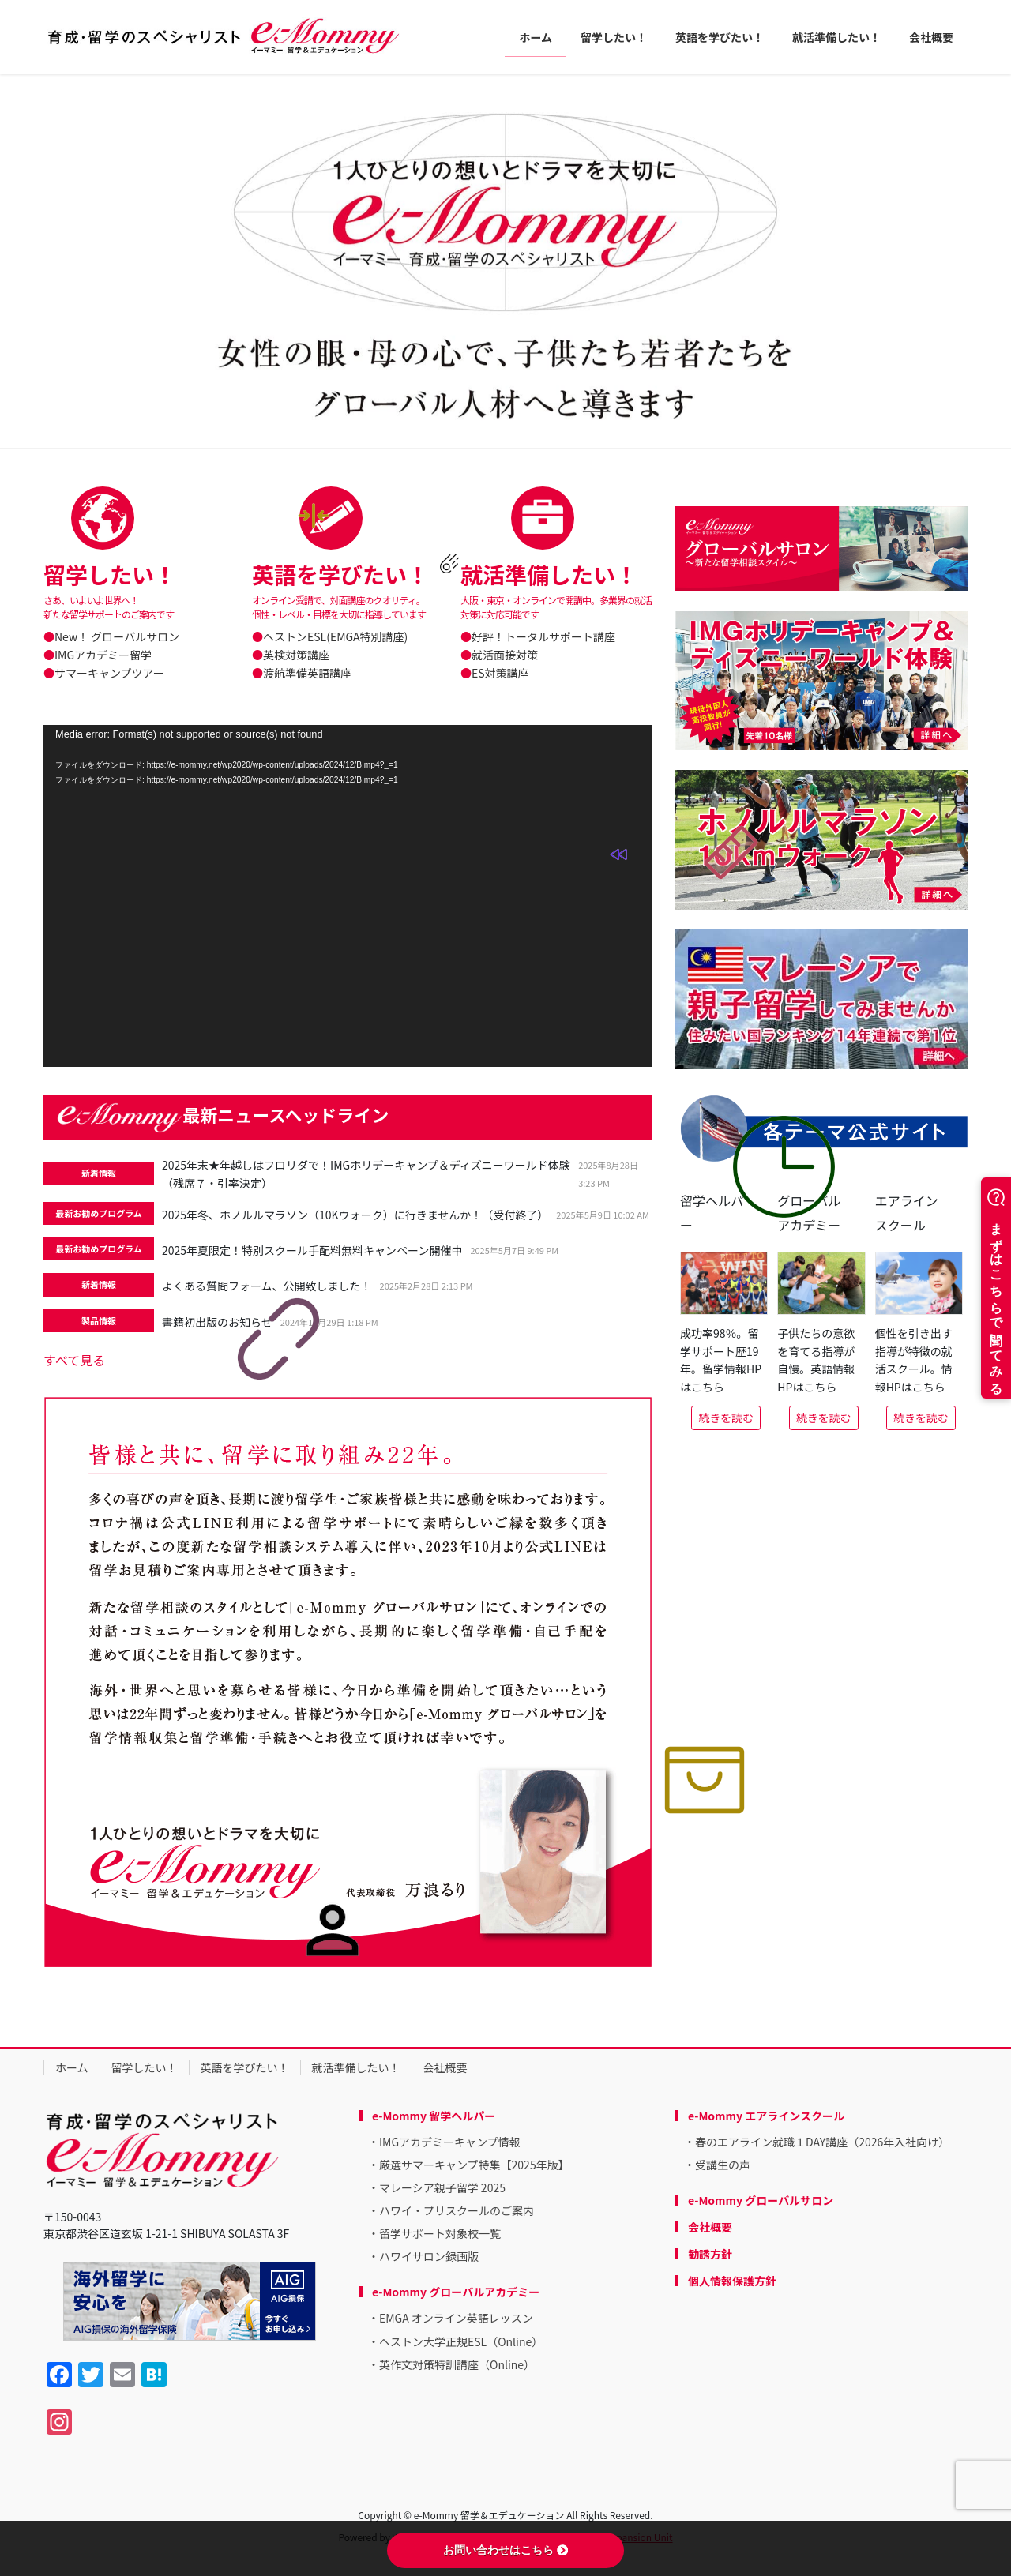  I want to click on collapse or minimize a horizontal panel, so click(314, 516).